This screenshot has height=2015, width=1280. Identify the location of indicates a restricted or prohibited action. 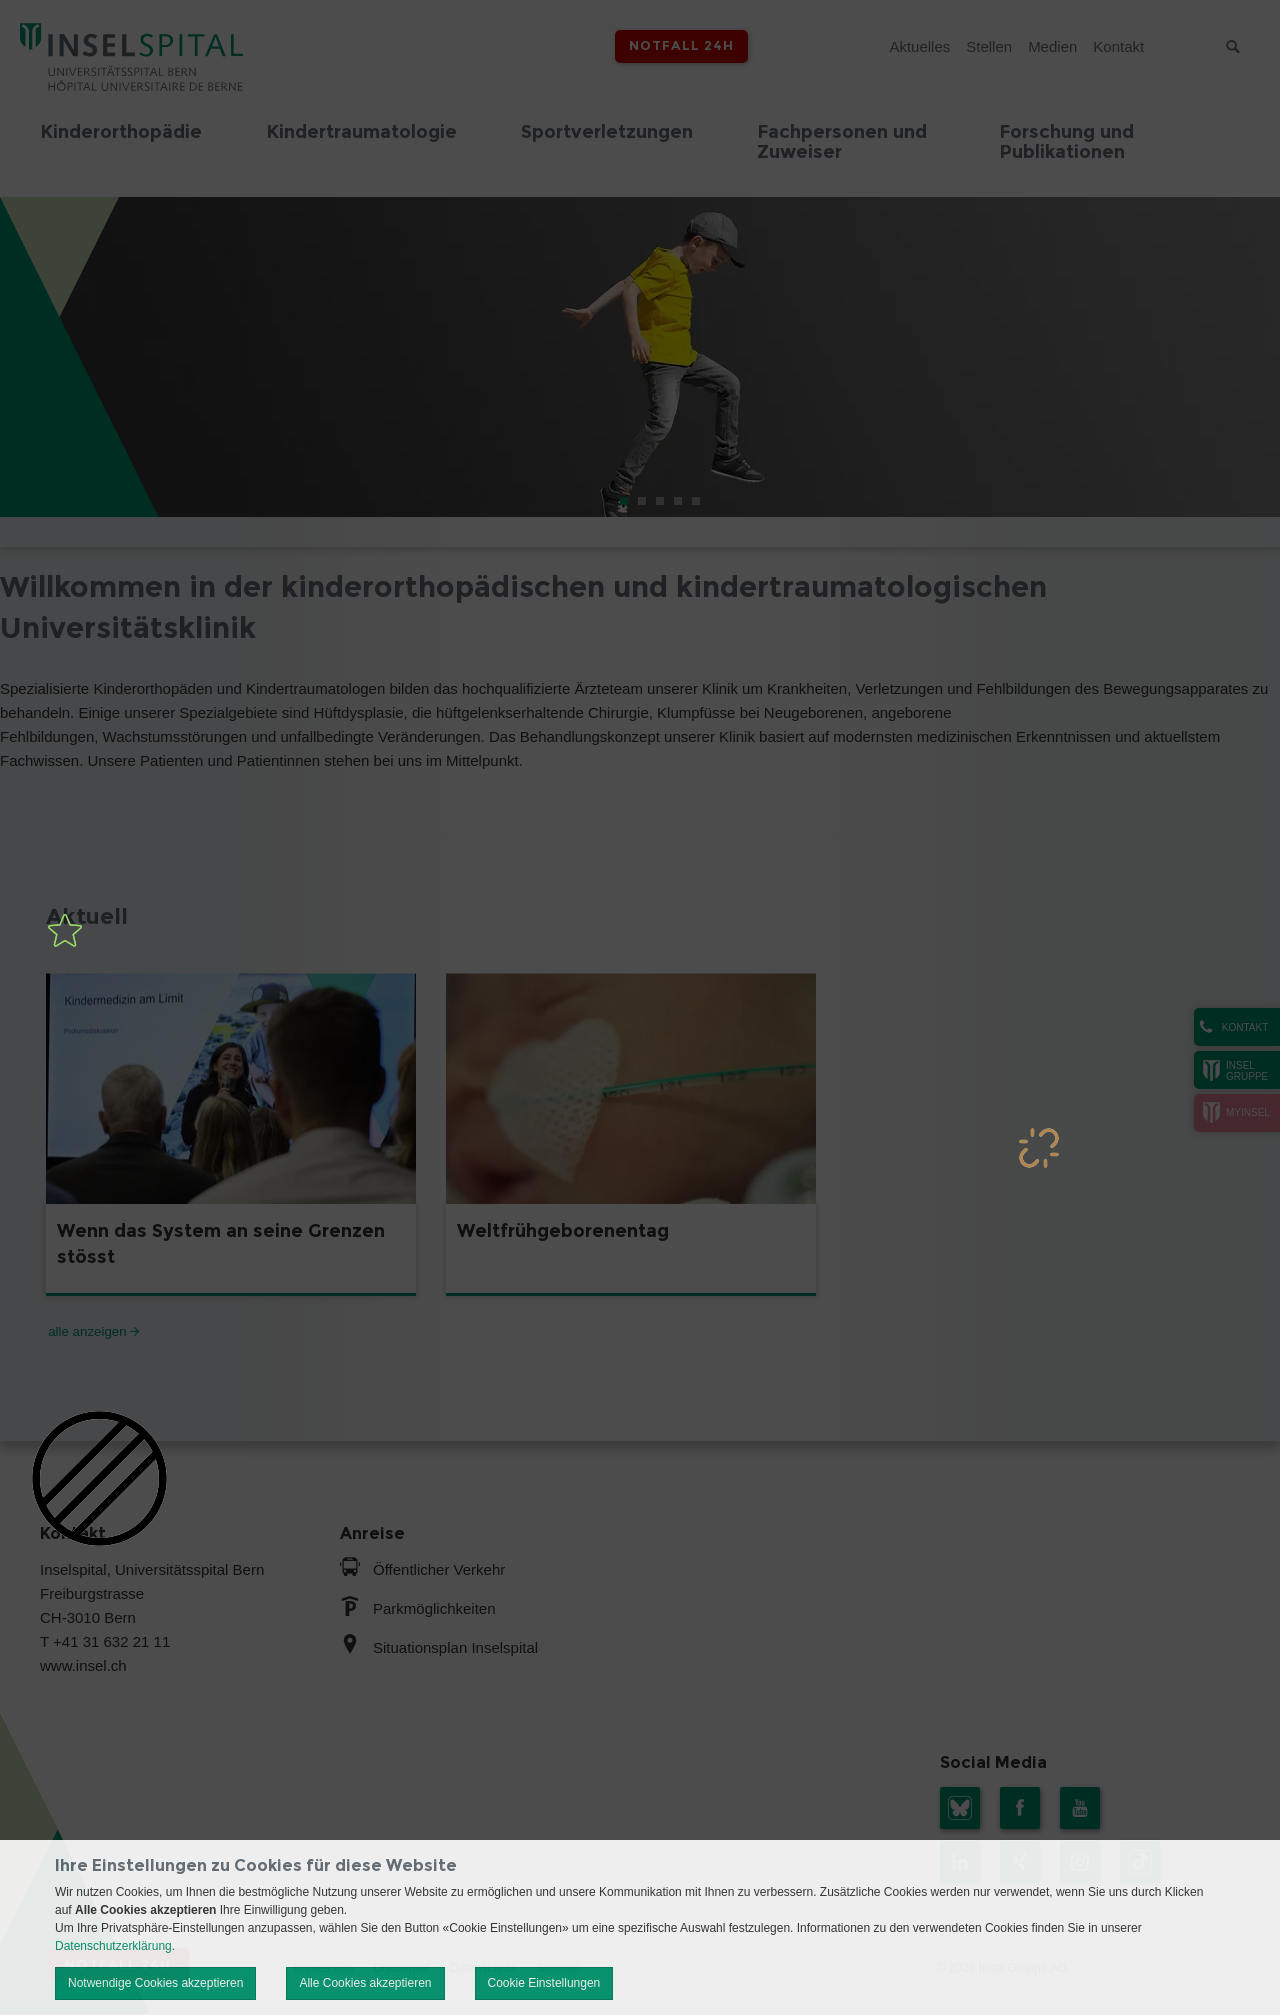
(99, 1478).